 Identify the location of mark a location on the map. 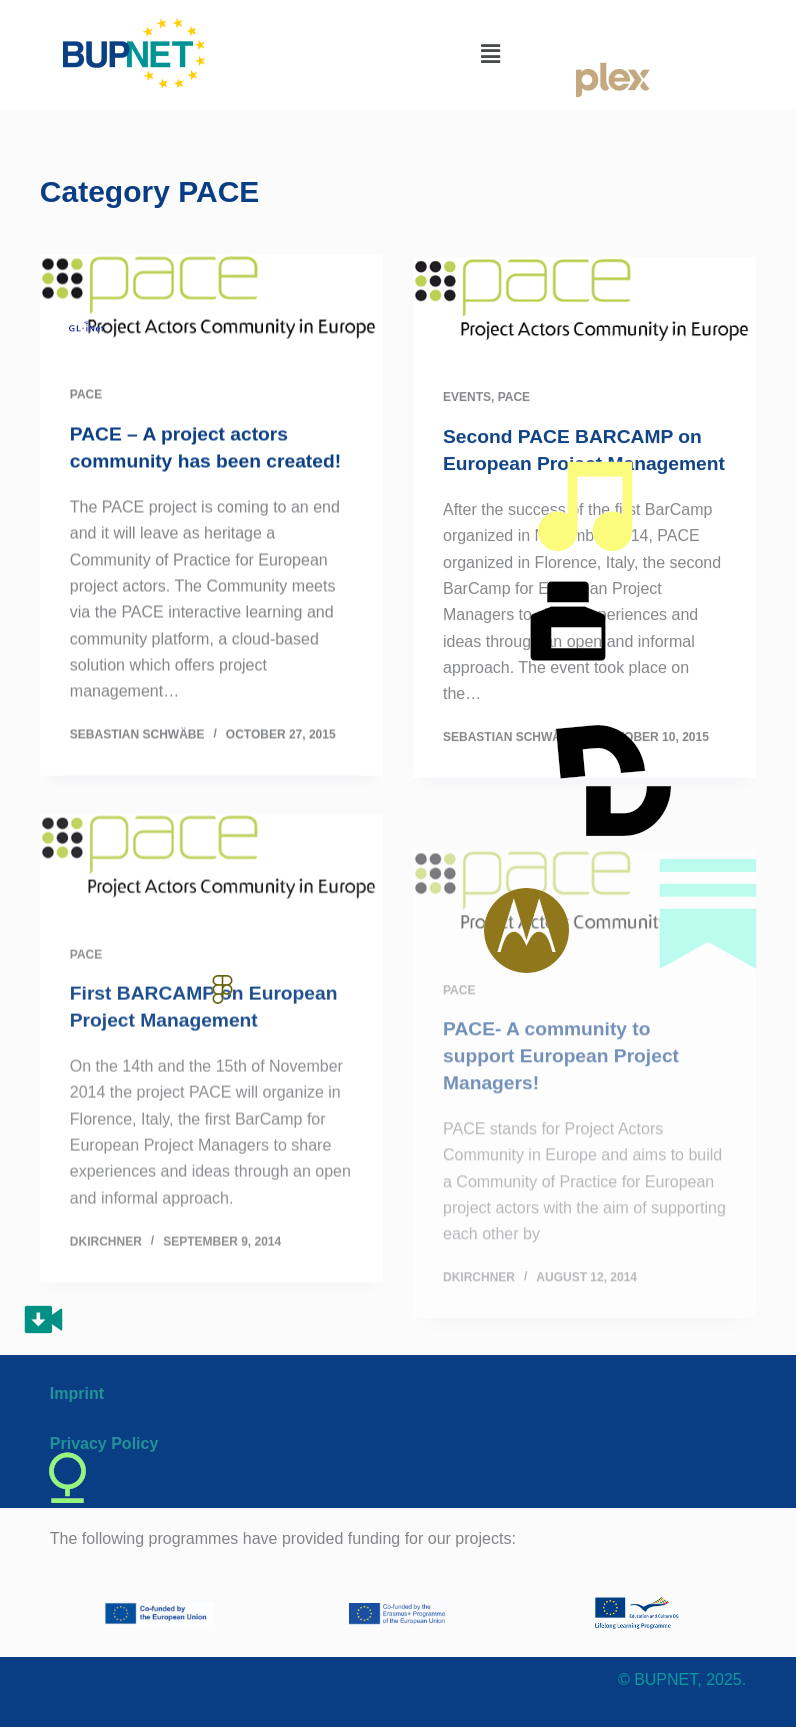
(67, 1475).